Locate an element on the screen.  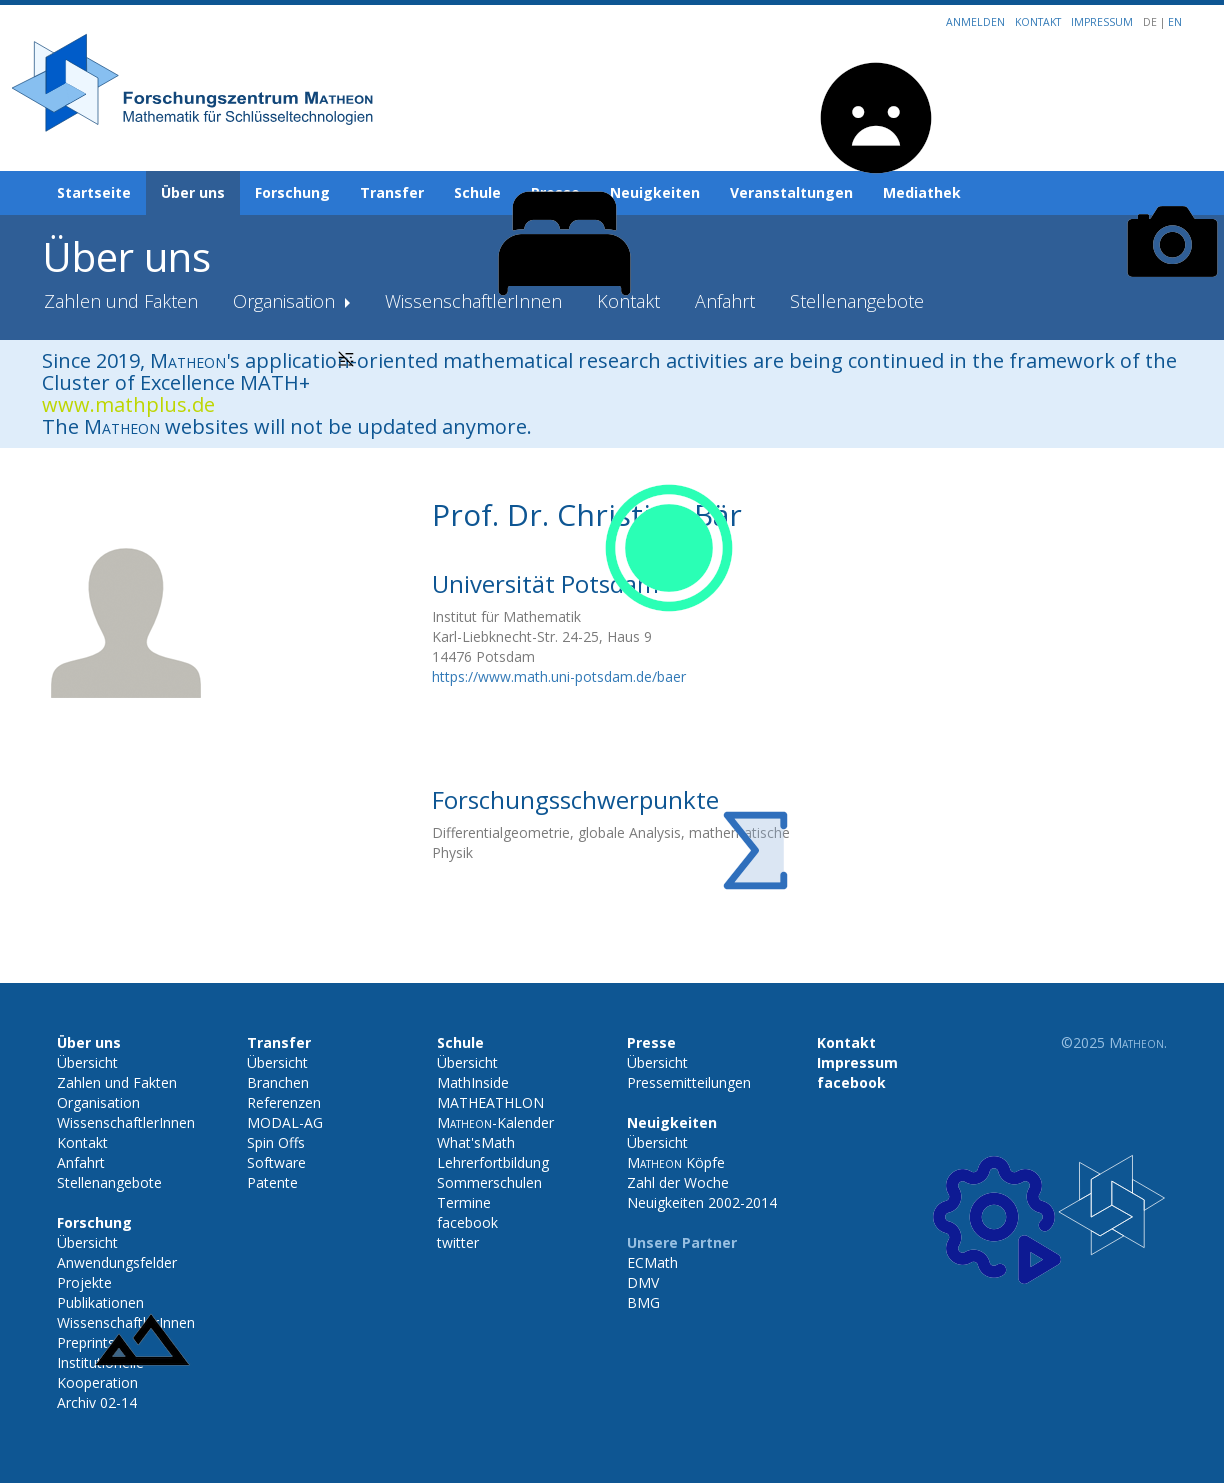
access automation settings is located at coordinates (994, 1217).